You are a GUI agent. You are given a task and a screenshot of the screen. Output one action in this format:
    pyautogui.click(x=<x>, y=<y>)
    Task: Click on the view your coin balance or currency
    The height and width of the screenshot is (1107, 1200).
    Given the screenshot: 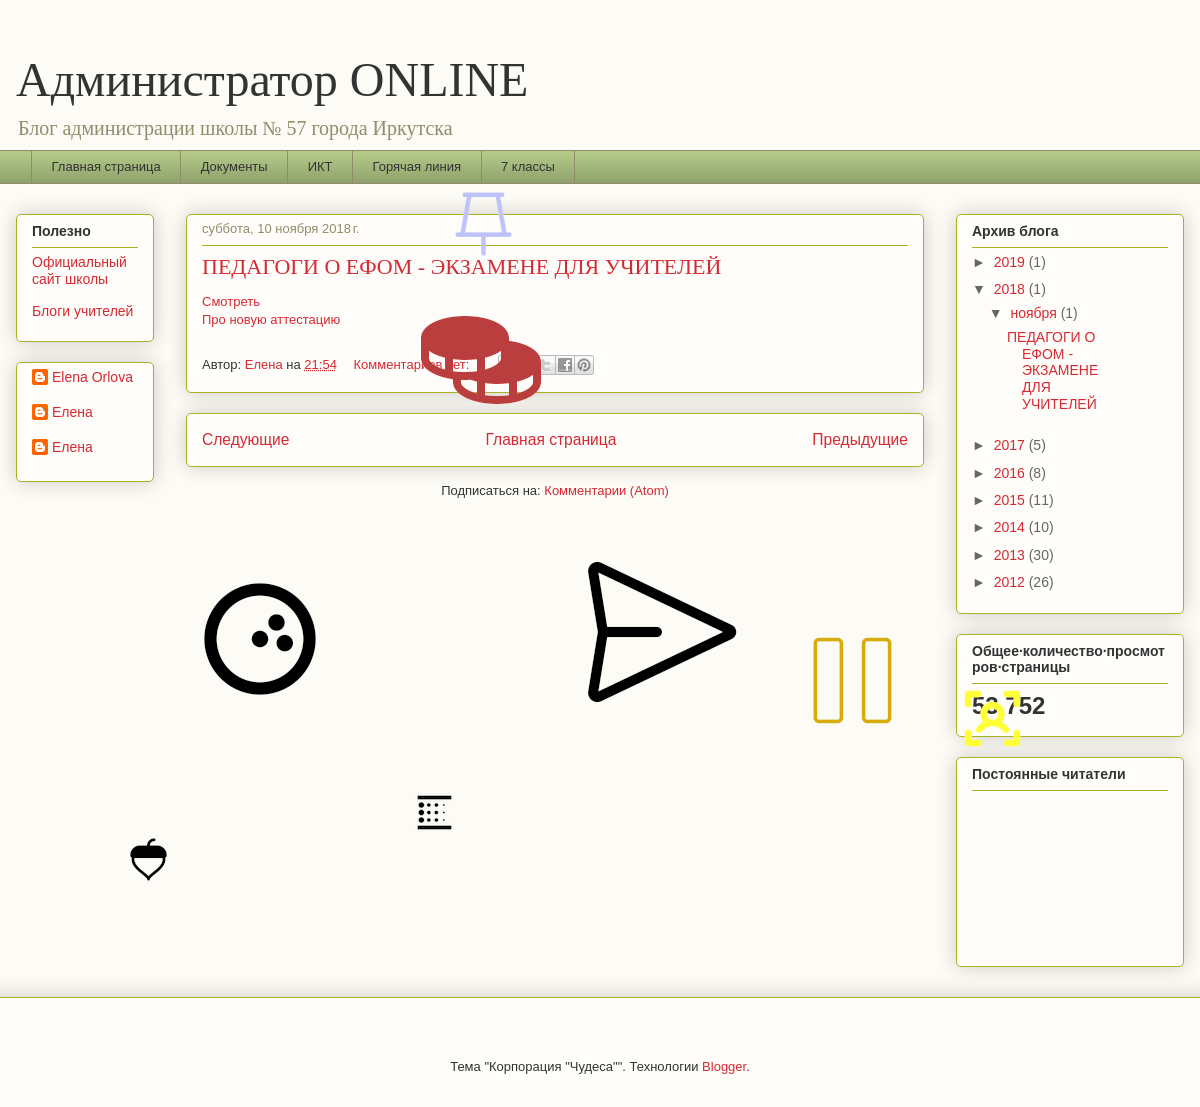 What is the action you would take?
    pyautogui.click(x=481, y=360)
    